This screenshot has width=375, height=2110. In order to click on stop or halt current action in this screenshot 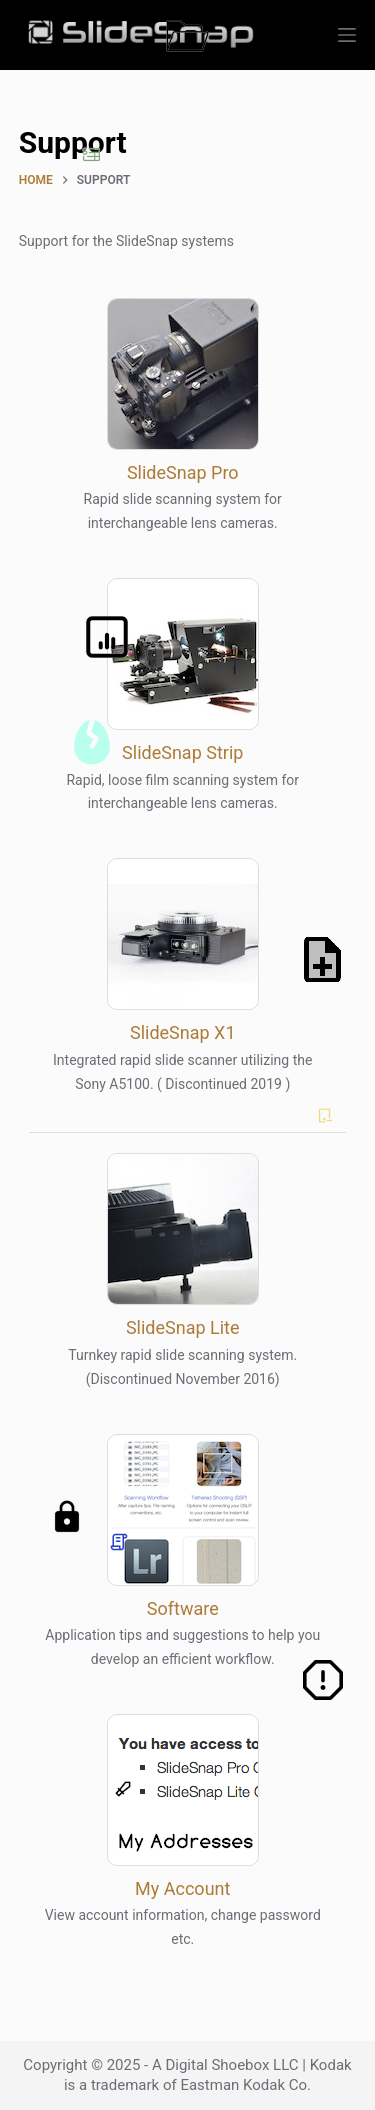, I will do `click(323, 1680)`.